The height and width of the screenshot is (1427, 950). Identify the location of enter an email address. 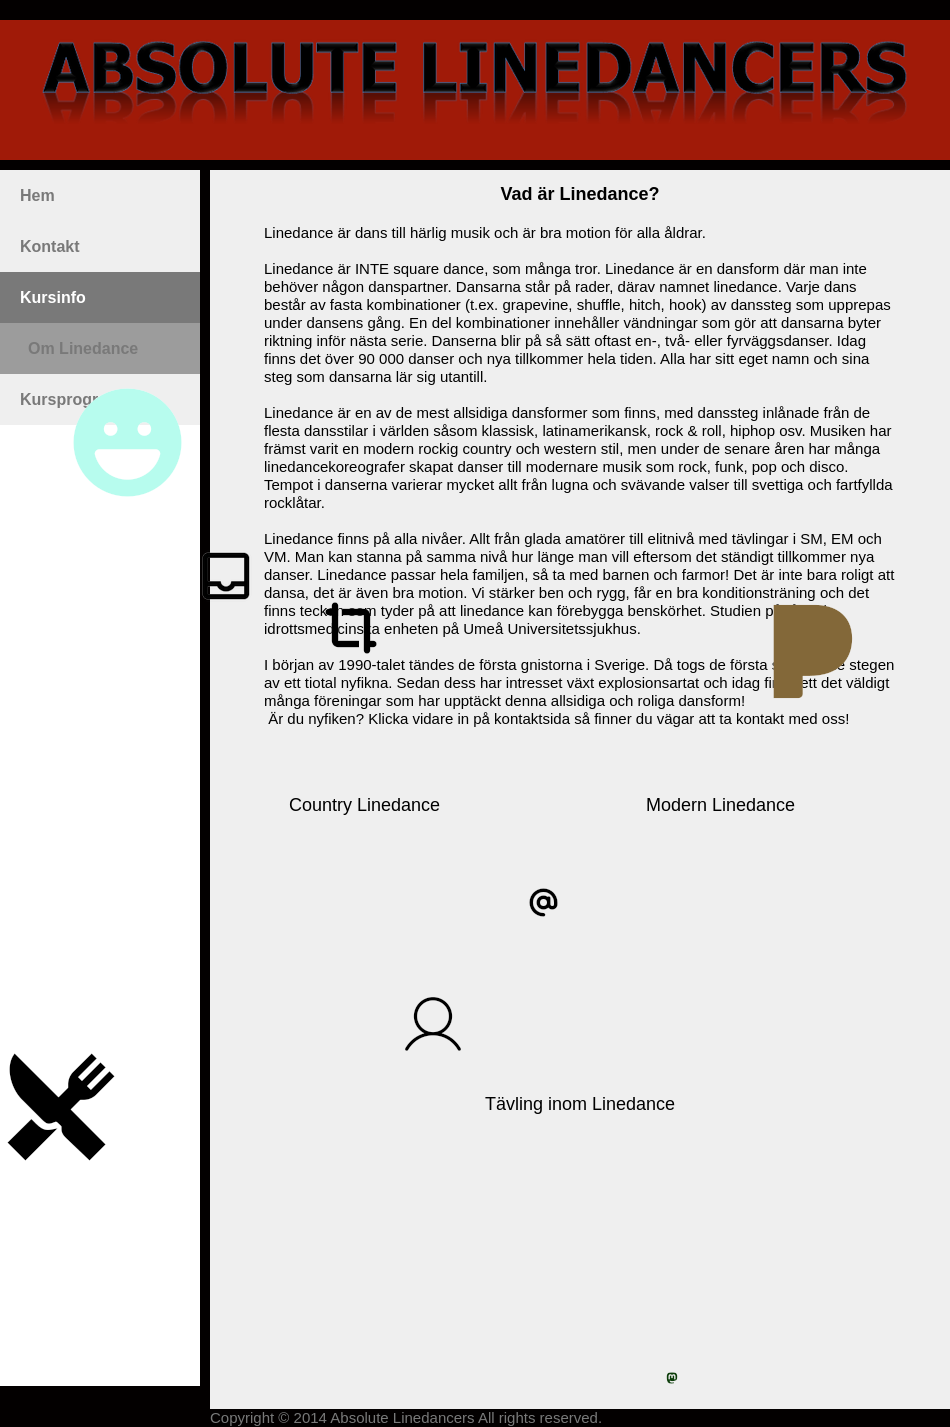
(543, 902).